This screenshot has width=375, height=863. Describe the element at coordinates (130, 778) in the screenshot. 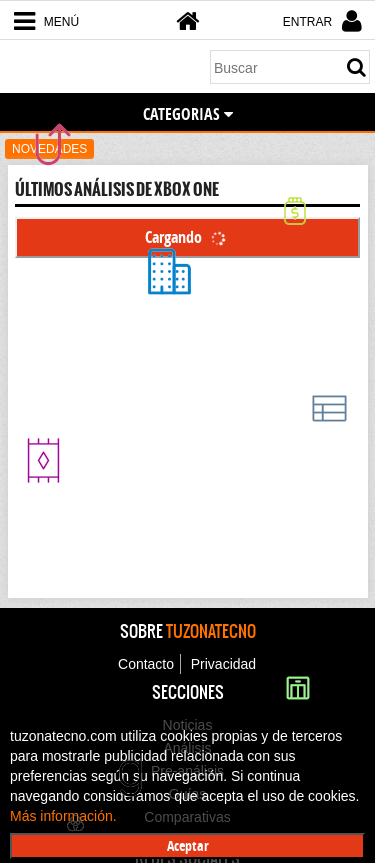

I see `open goodreads app or profile` at that location.